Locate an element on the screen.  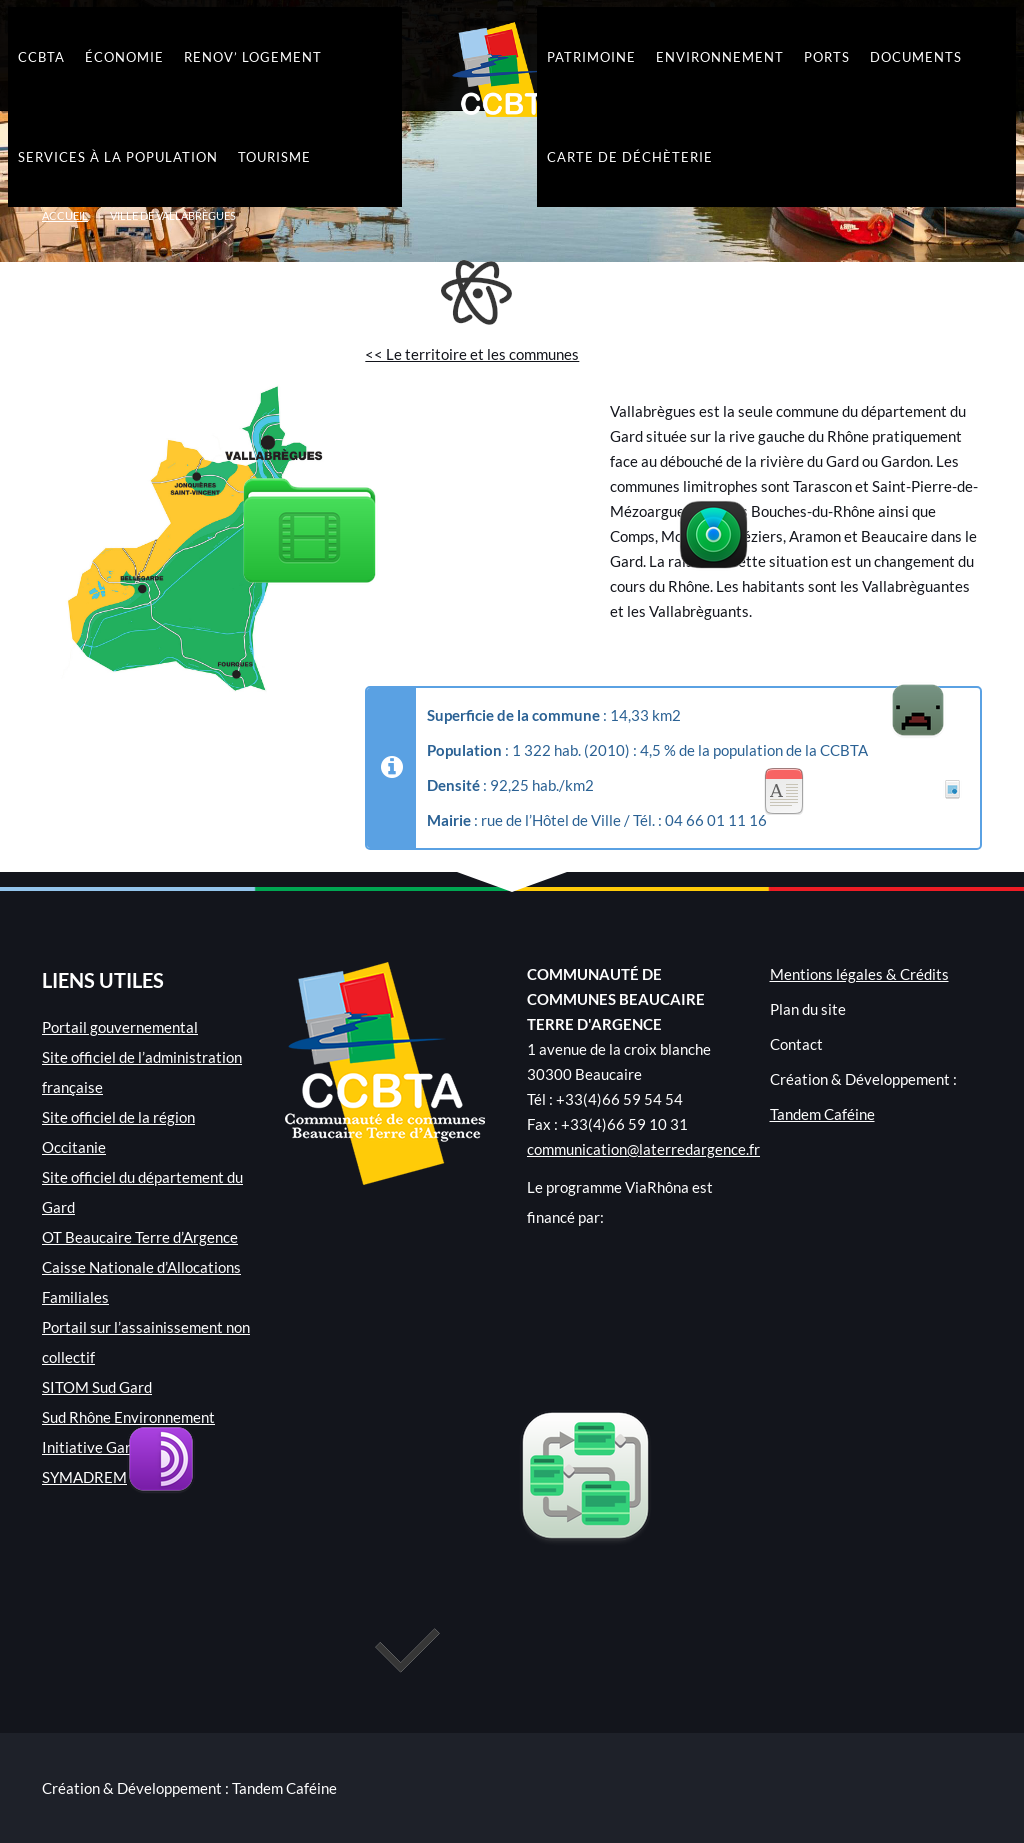
open gaphor modeling application is located at coordinates (585, 1475).